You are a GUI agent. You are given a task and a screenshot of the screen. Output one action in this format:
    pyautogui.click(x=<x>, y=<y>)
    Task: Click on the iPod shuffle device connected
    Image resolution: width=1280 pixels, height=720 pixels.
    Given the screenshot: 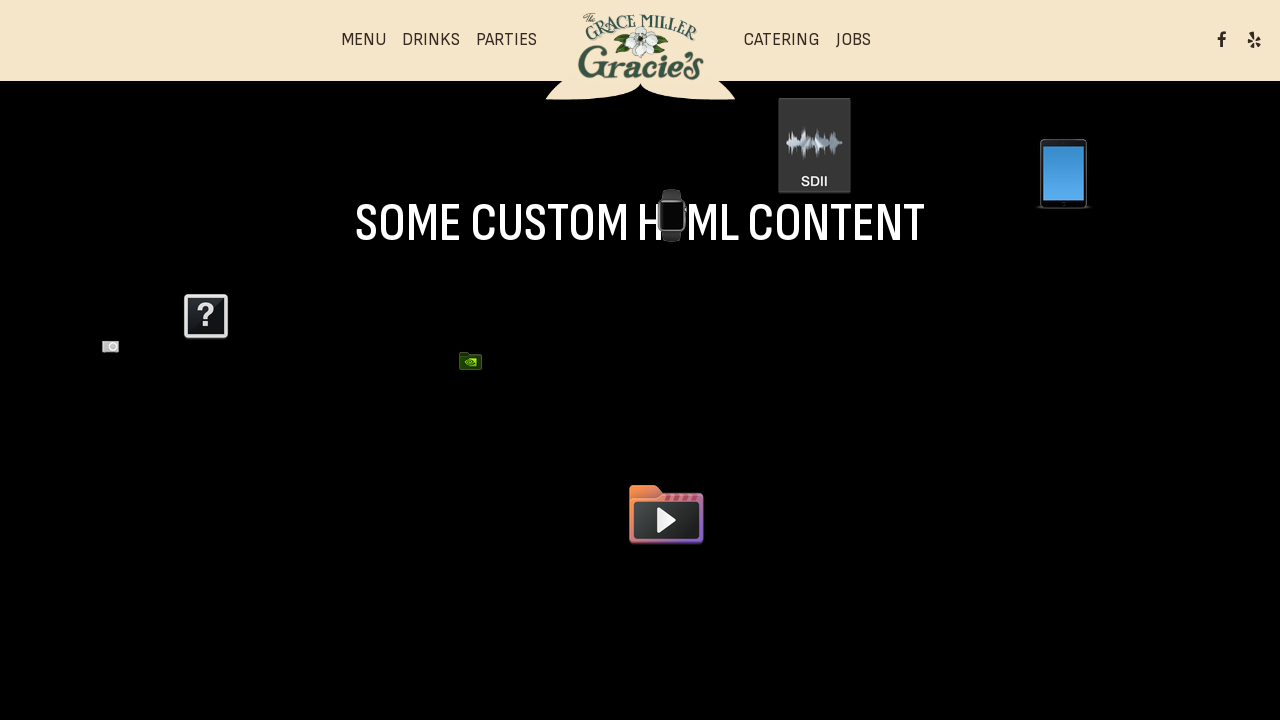 What is the action you would take?
    pyautogui.click(x=110, y=343)
    